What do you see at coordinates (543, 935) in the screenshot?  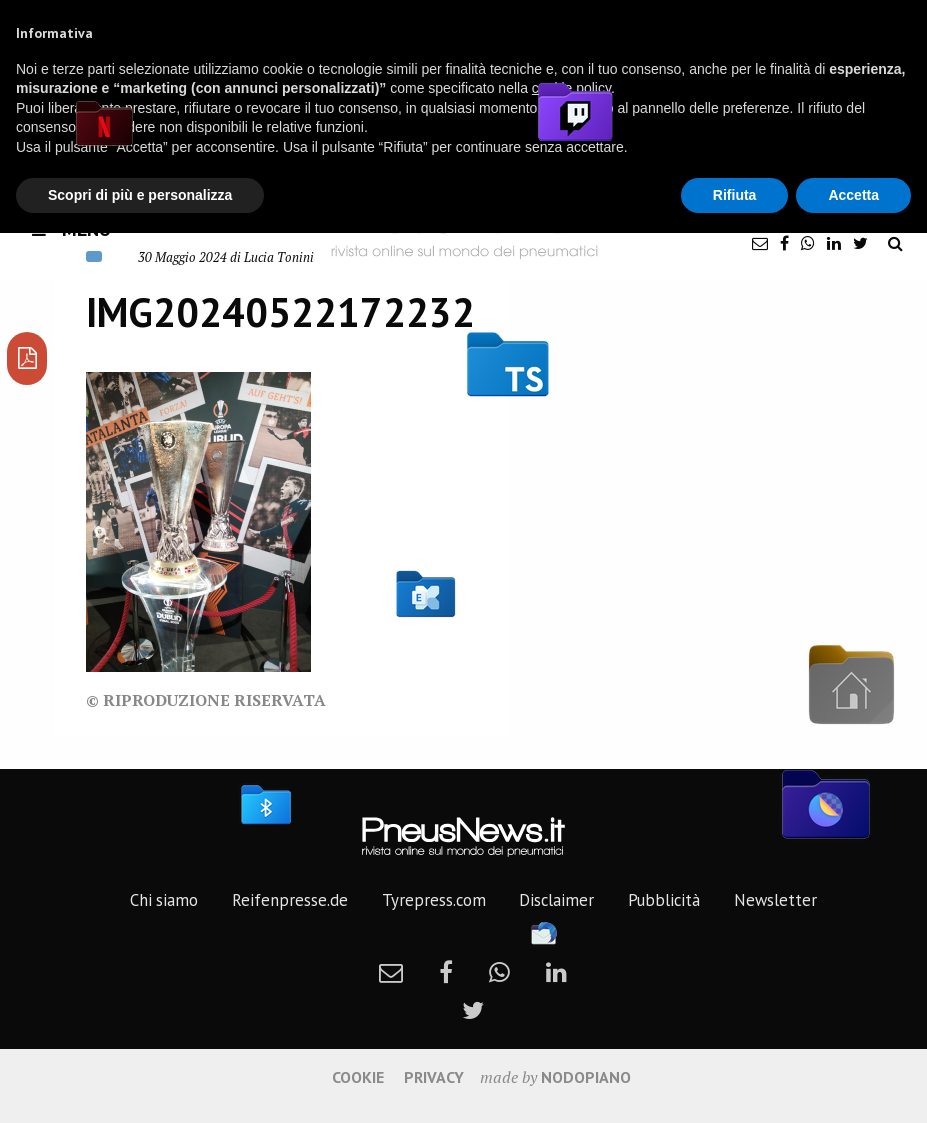 I see `open thunderbird email folder` at bounding box center [543, 935].